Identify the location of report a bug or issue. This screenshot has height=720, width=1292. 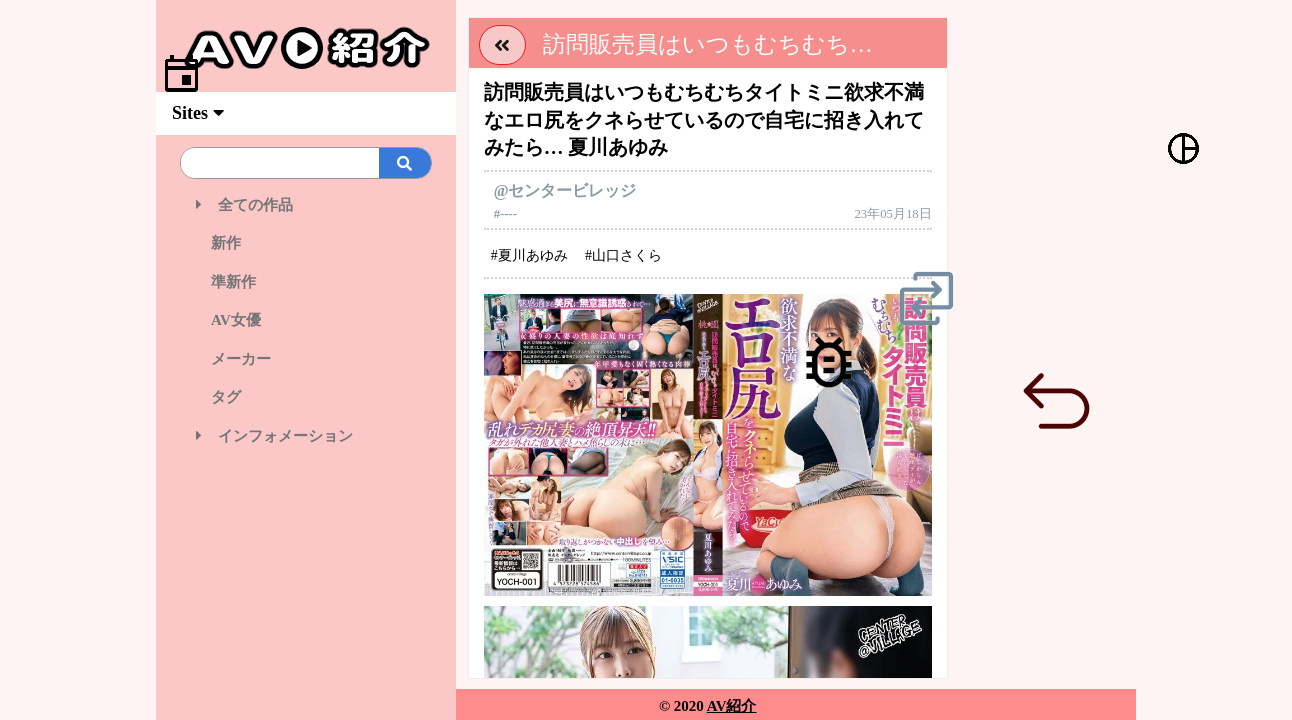
(829, 362).